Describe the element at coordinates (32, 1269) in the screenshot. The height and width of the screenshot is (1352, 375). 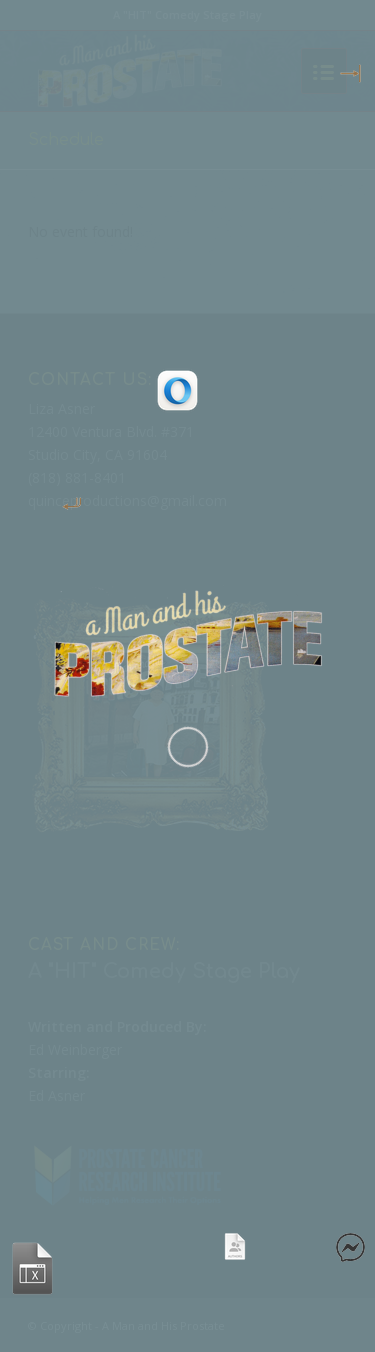
I see `a macbinary file type indicator` at that location.